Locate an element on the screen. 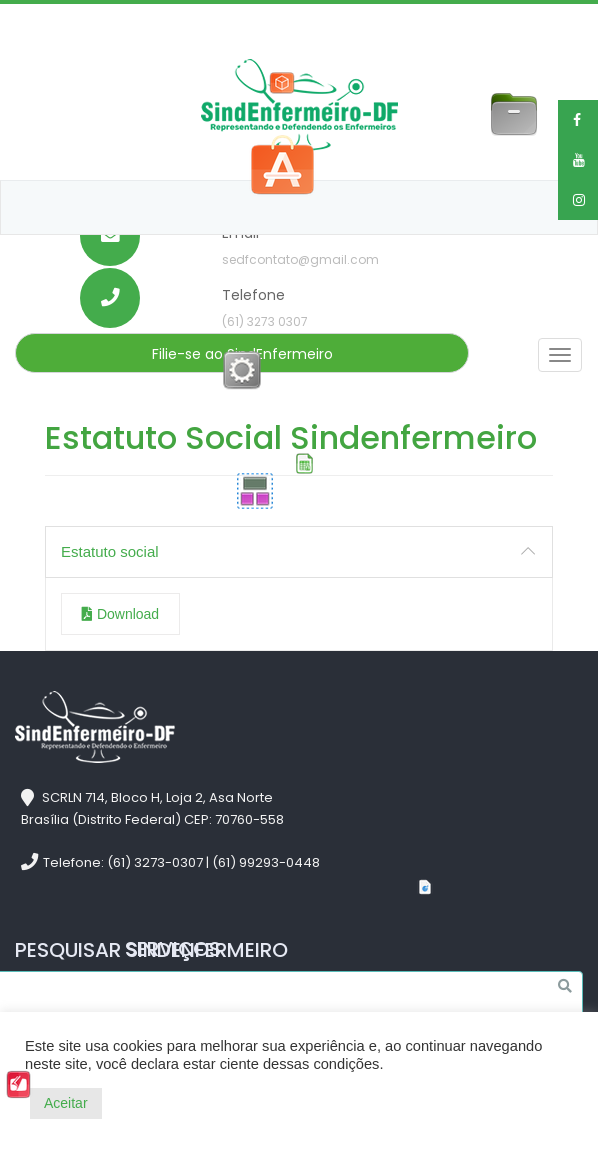 Image resolution: width=598 pixels, height=1149 pixels. open a Blender 3D project file is located at coordinates (282, 82).